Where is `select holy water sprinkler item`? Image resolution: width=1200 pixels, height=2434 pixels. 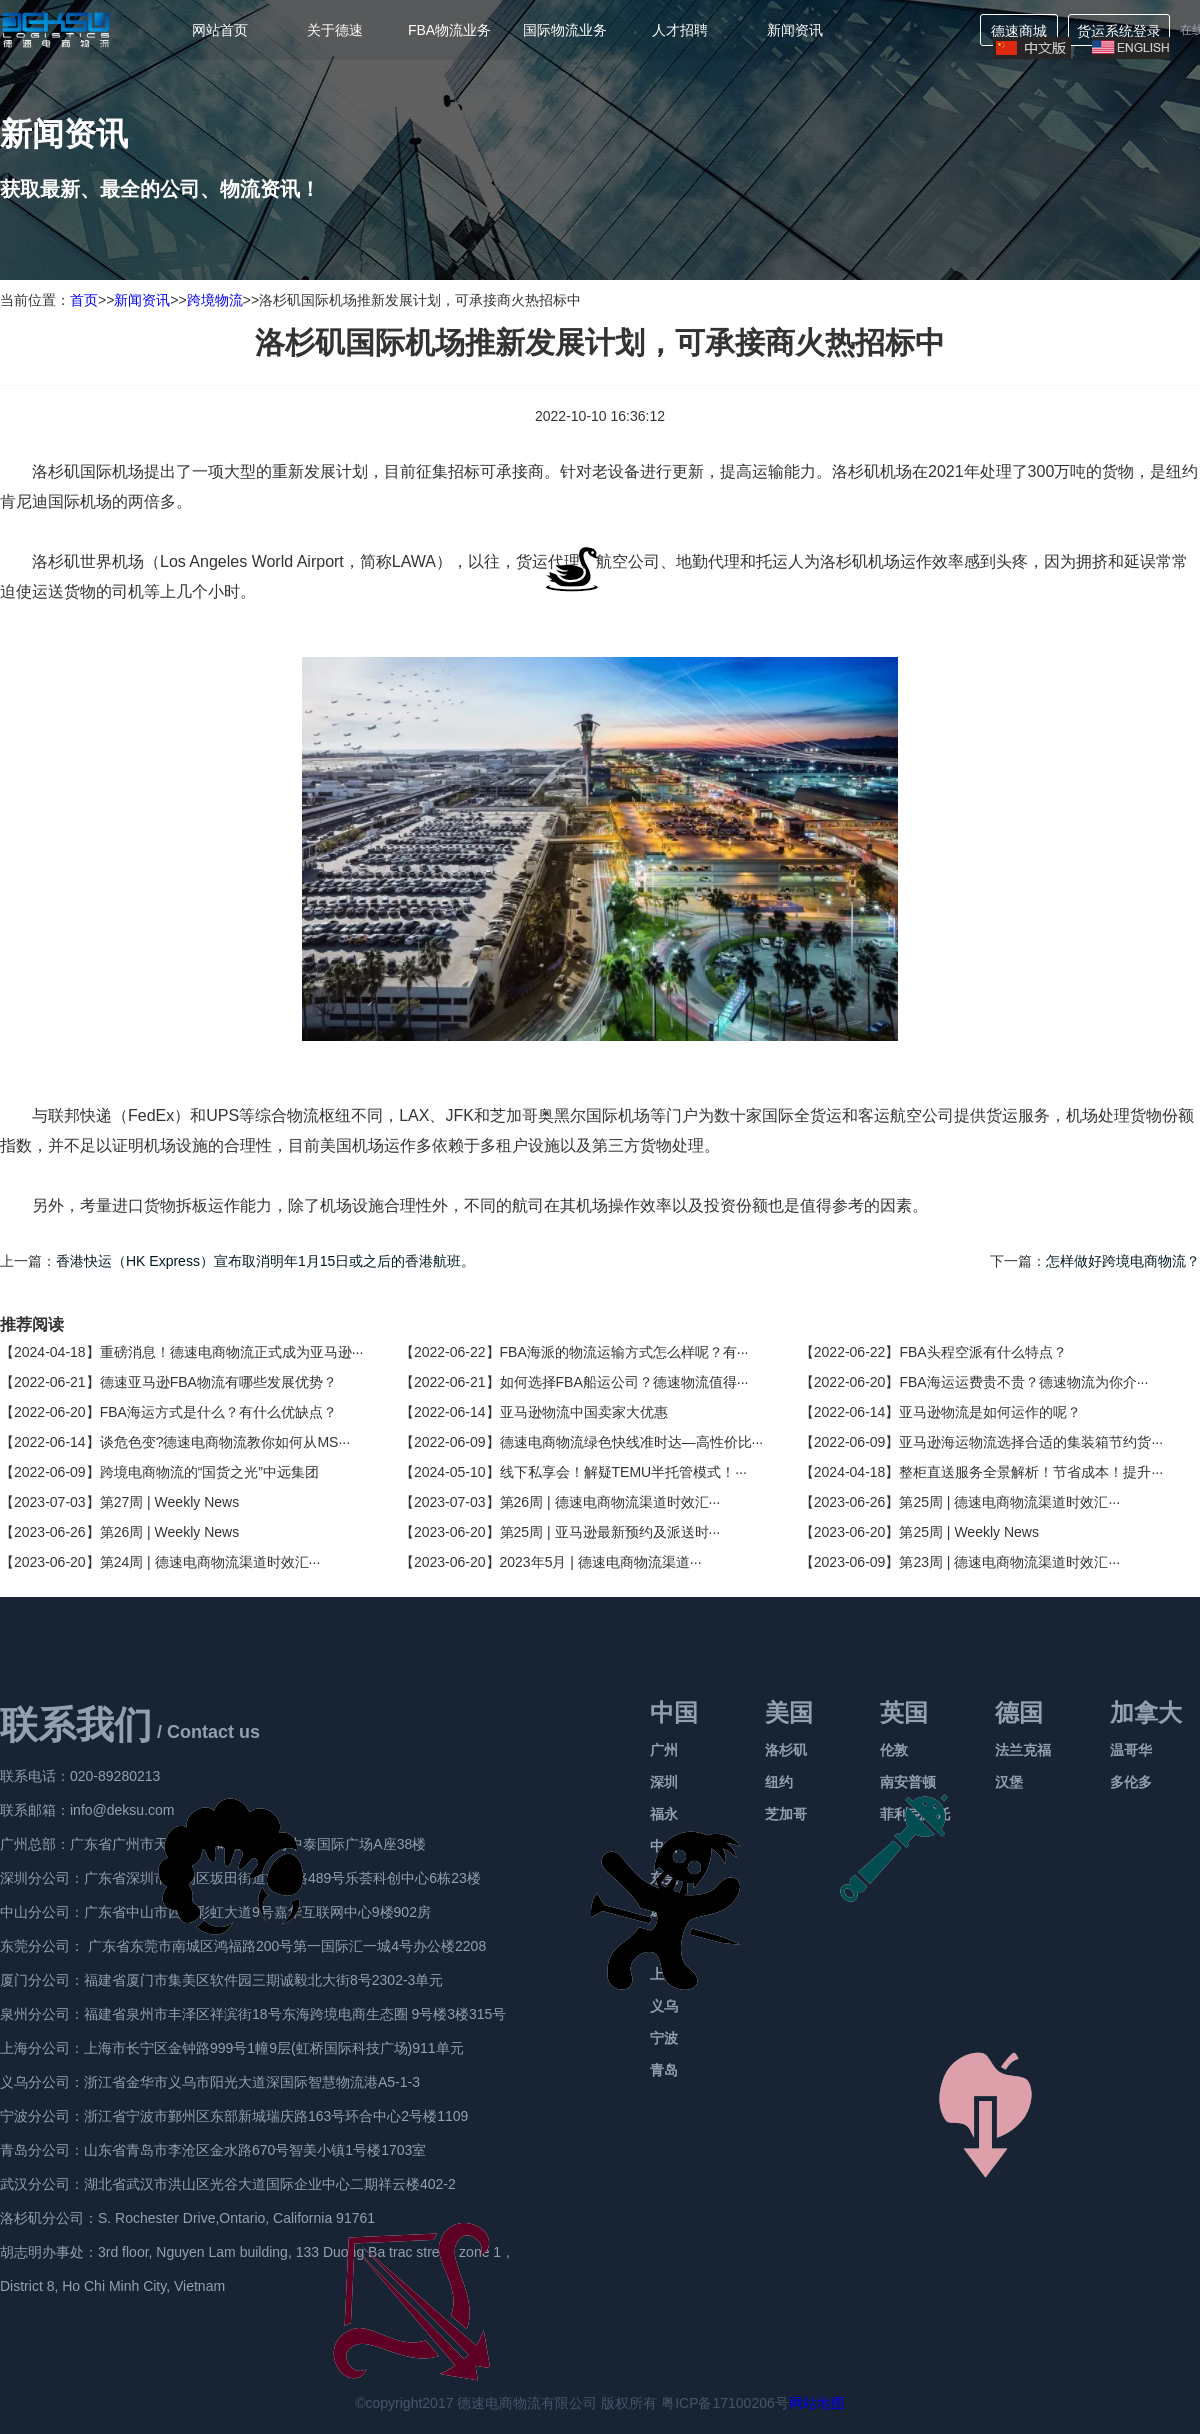 select holy water sprinkler item is located at coordinates (894, 1848).